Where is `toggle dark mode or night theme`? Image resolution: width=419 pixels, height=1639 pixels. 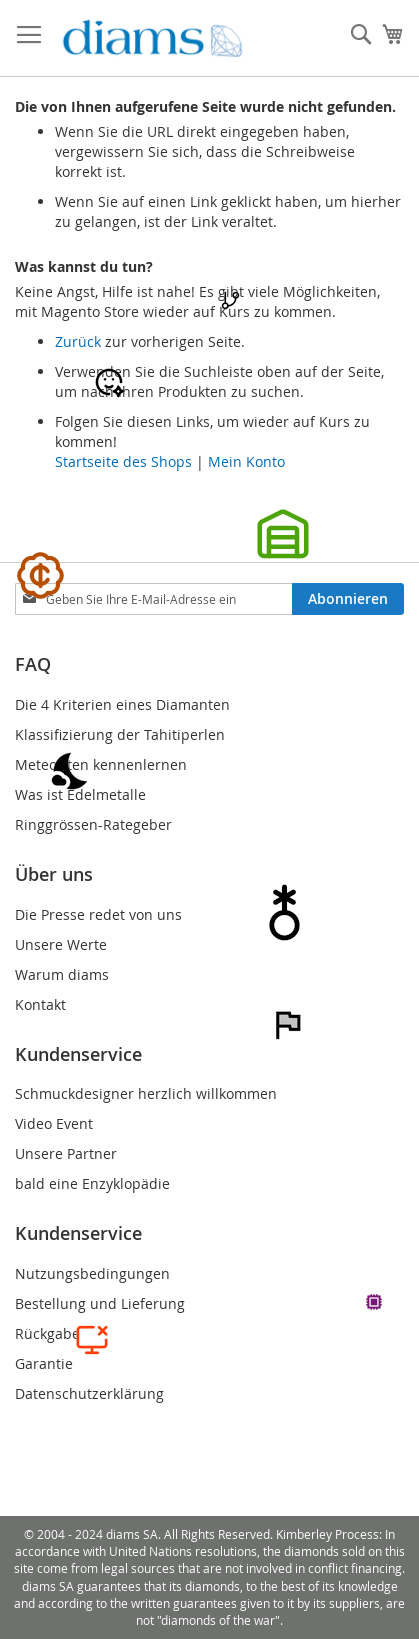
toggle dark mode or night theme is located at coordinates (72, 771).